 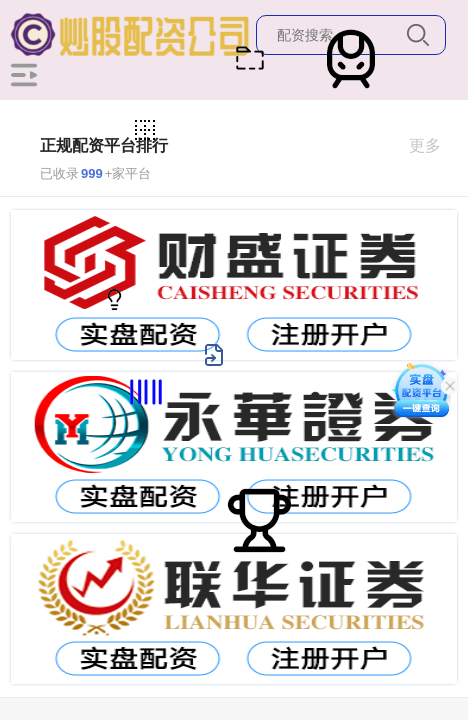 What do you see at coordinates (351, 59) in the screenshot?
I see `view train or rail transit options` at bounding box center [351, 59].